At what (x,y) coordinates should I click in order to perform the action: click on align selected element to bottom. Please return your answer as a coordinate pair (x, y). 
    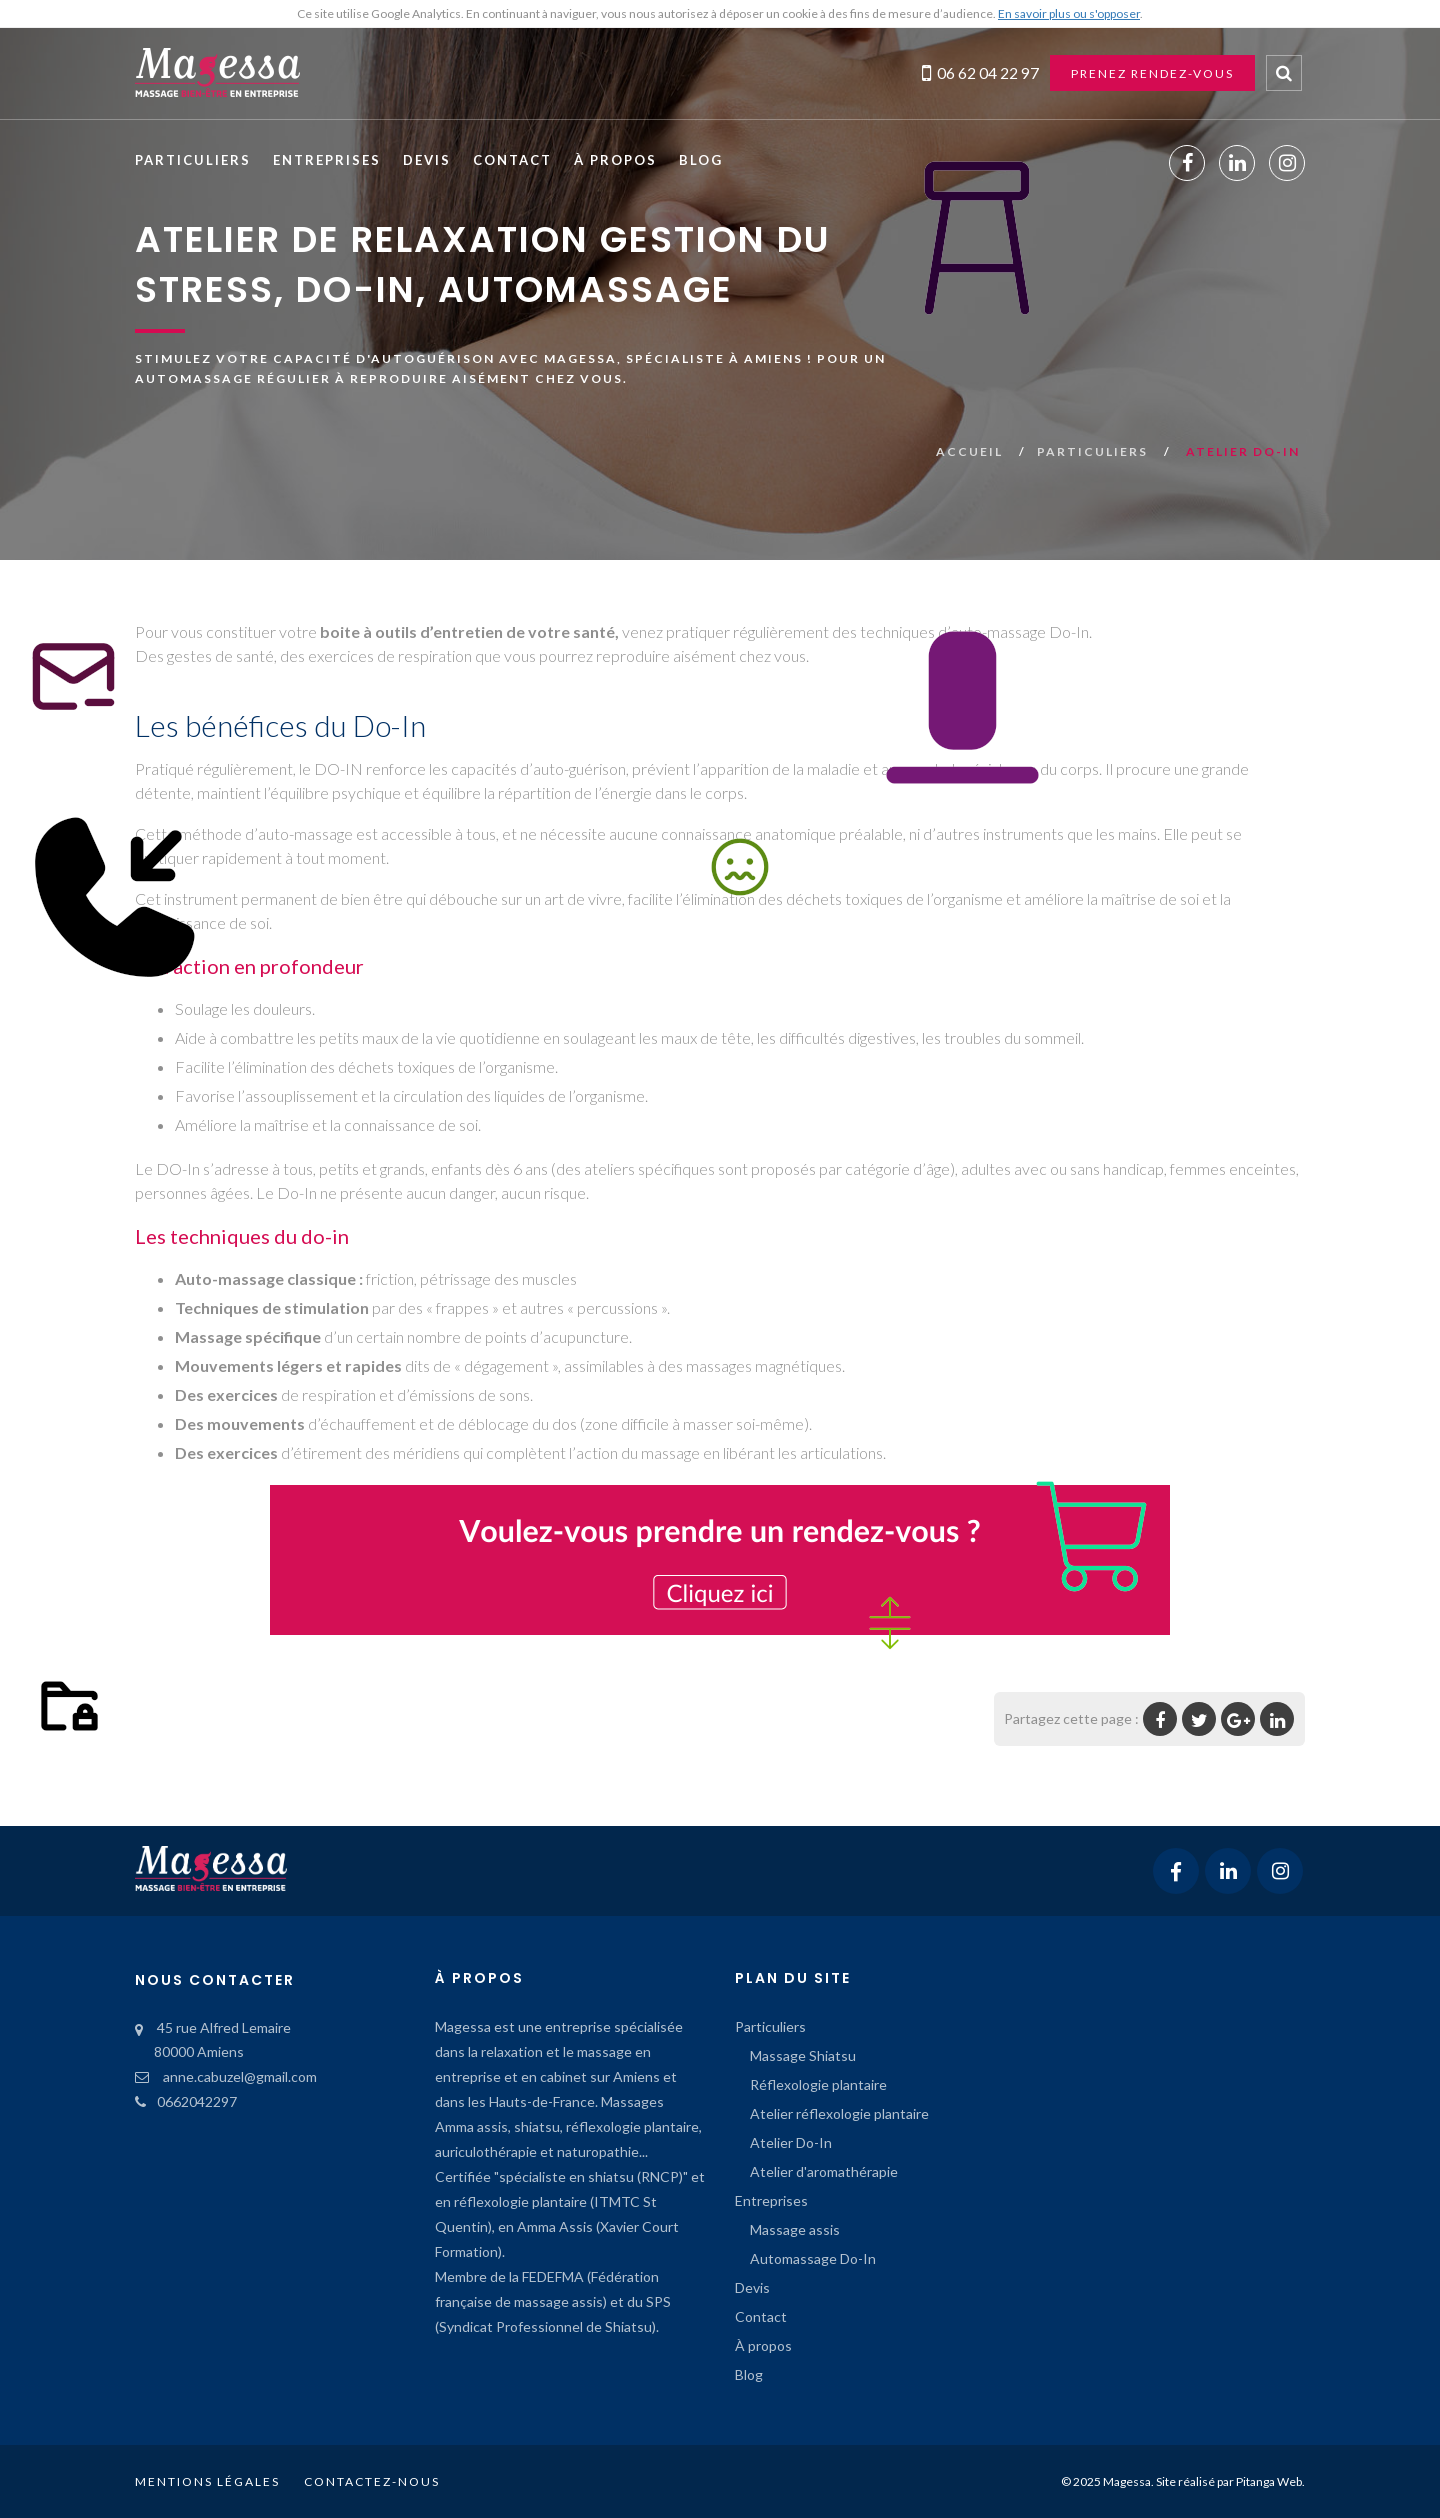
    Looking at the image, I should click on (962, 707).